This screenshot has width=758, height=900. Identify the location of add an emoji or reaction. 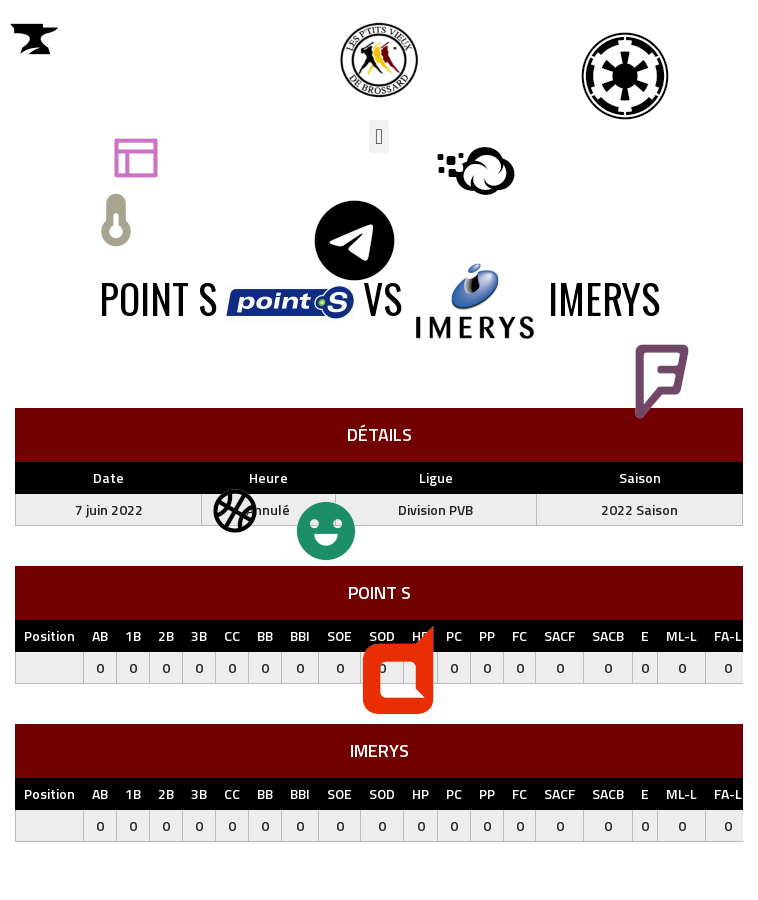
(326, 531).